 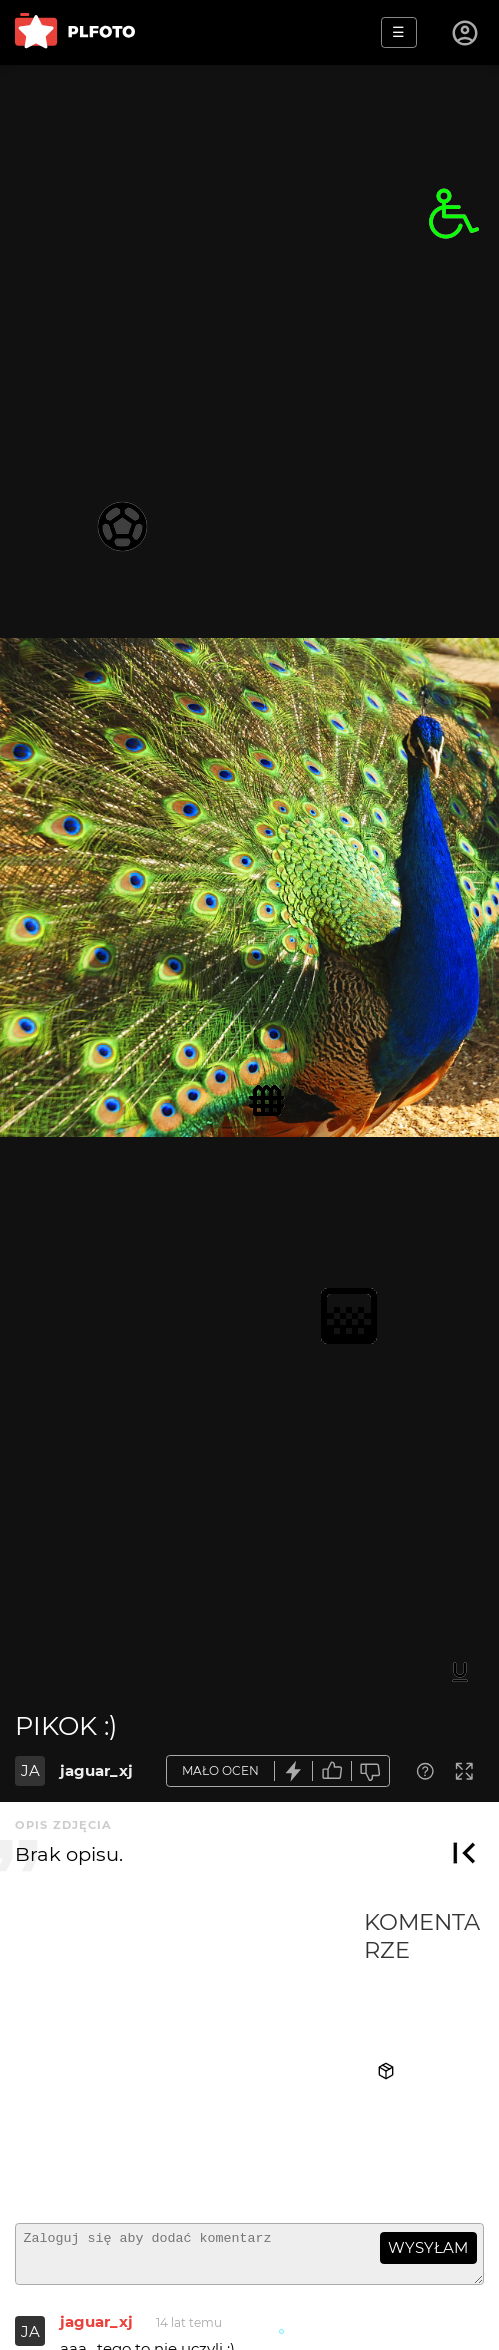 What do you see at coordinates (460, 1672) in the screenshot?
I see `apply underline formatting to selected text` at bounding box center [460, 1672].